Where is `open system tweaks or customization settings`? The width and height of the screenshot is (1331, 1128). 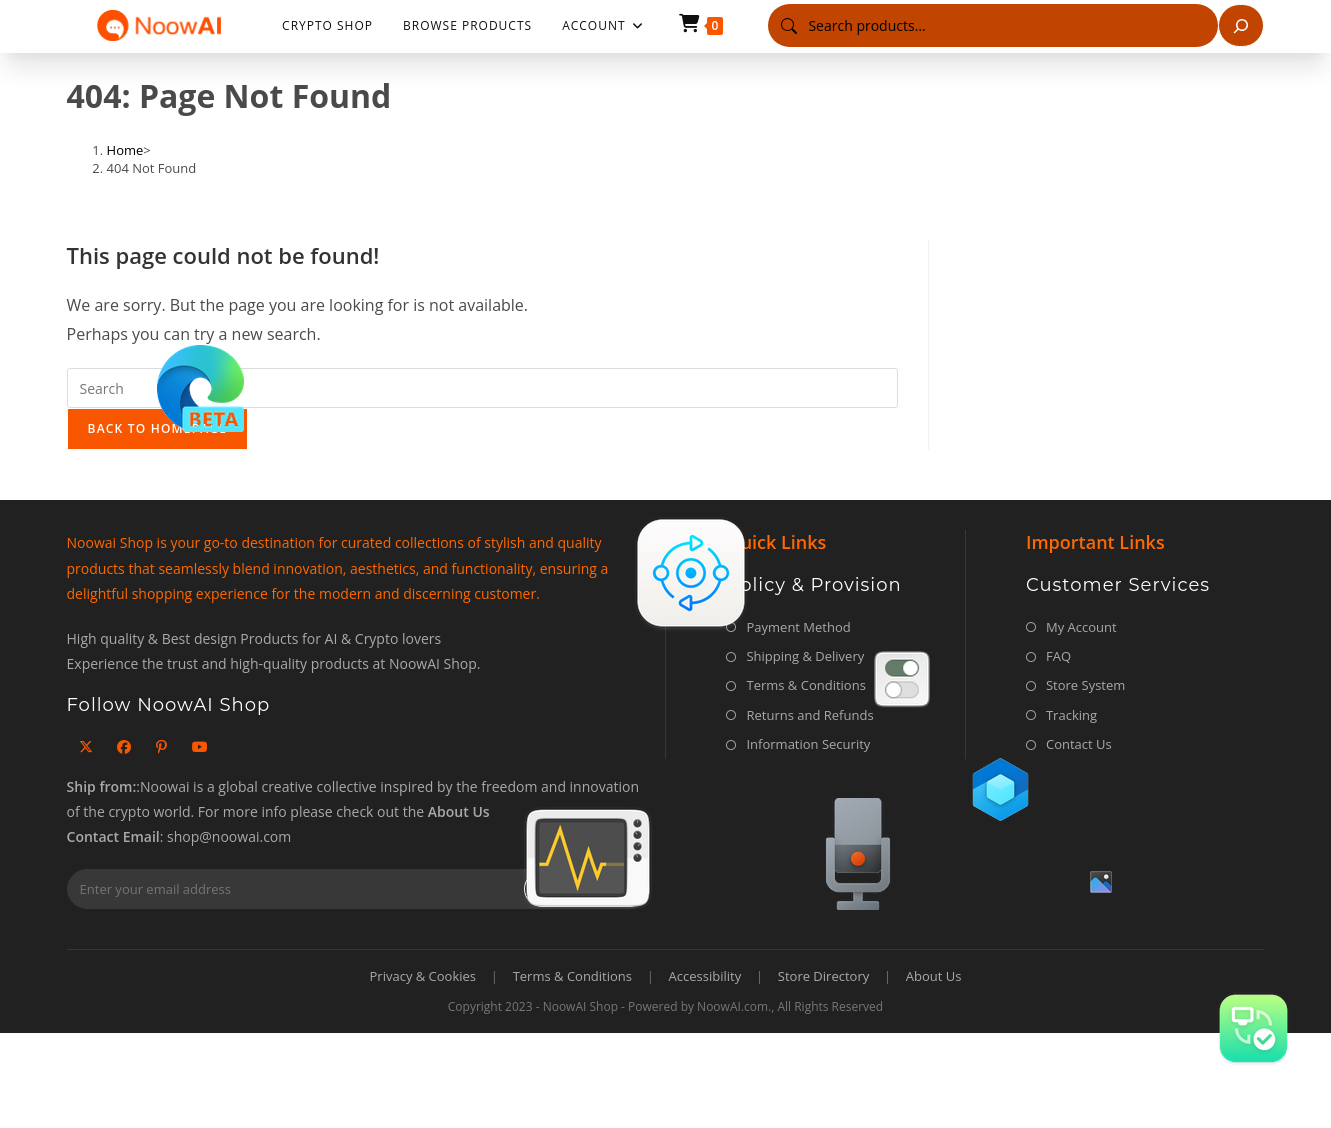 open system tweaks or customization settings is located at coordinates (902, 679).